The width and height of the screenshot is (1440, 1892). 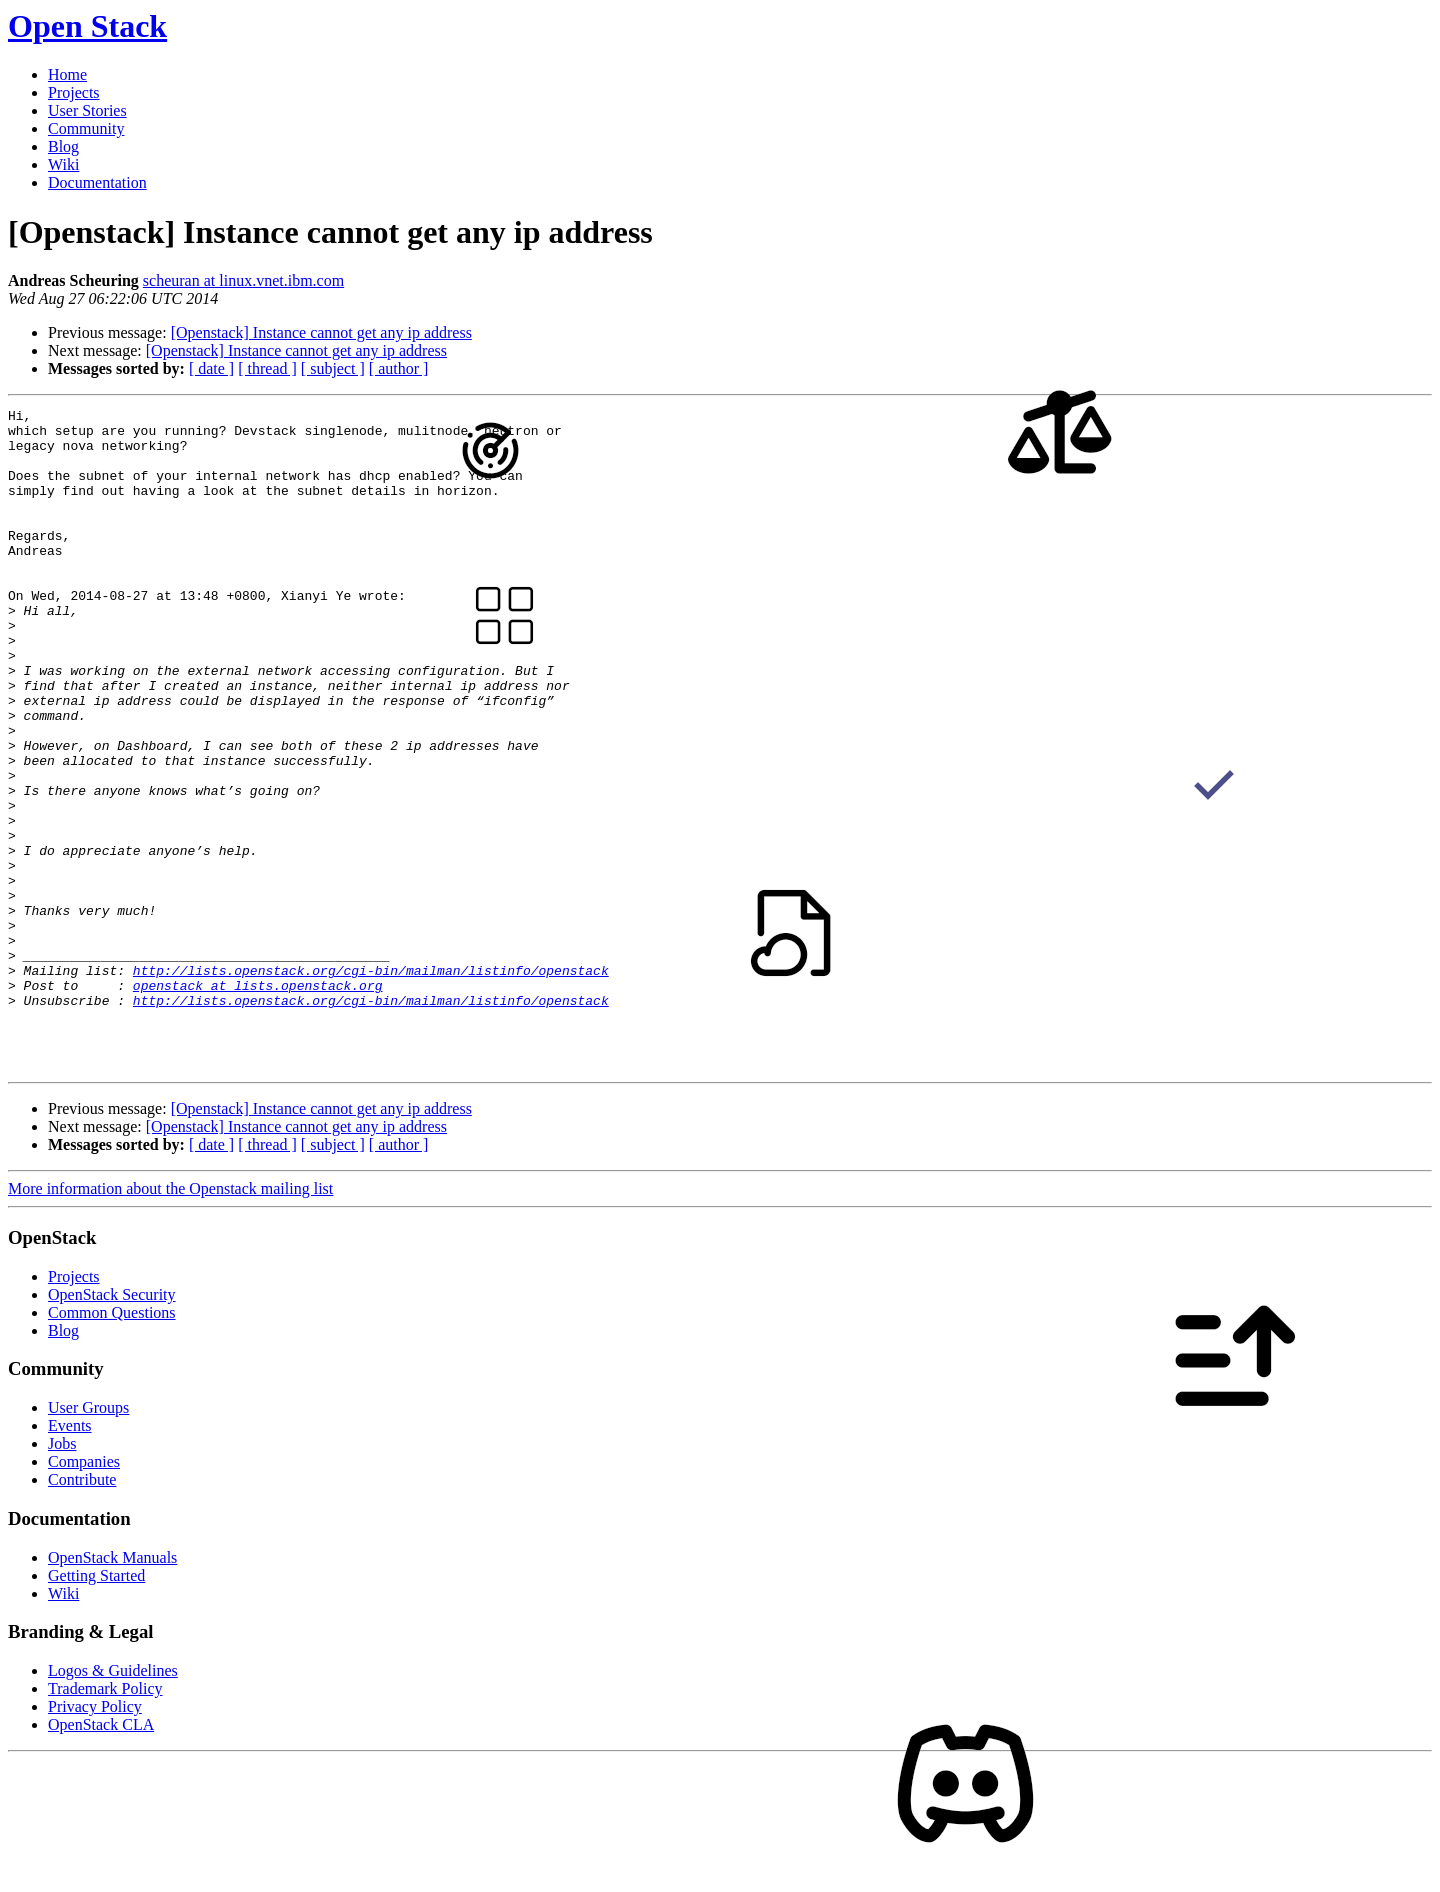 I want to click on confirm or submit an action, so click(x=1214, y=784).